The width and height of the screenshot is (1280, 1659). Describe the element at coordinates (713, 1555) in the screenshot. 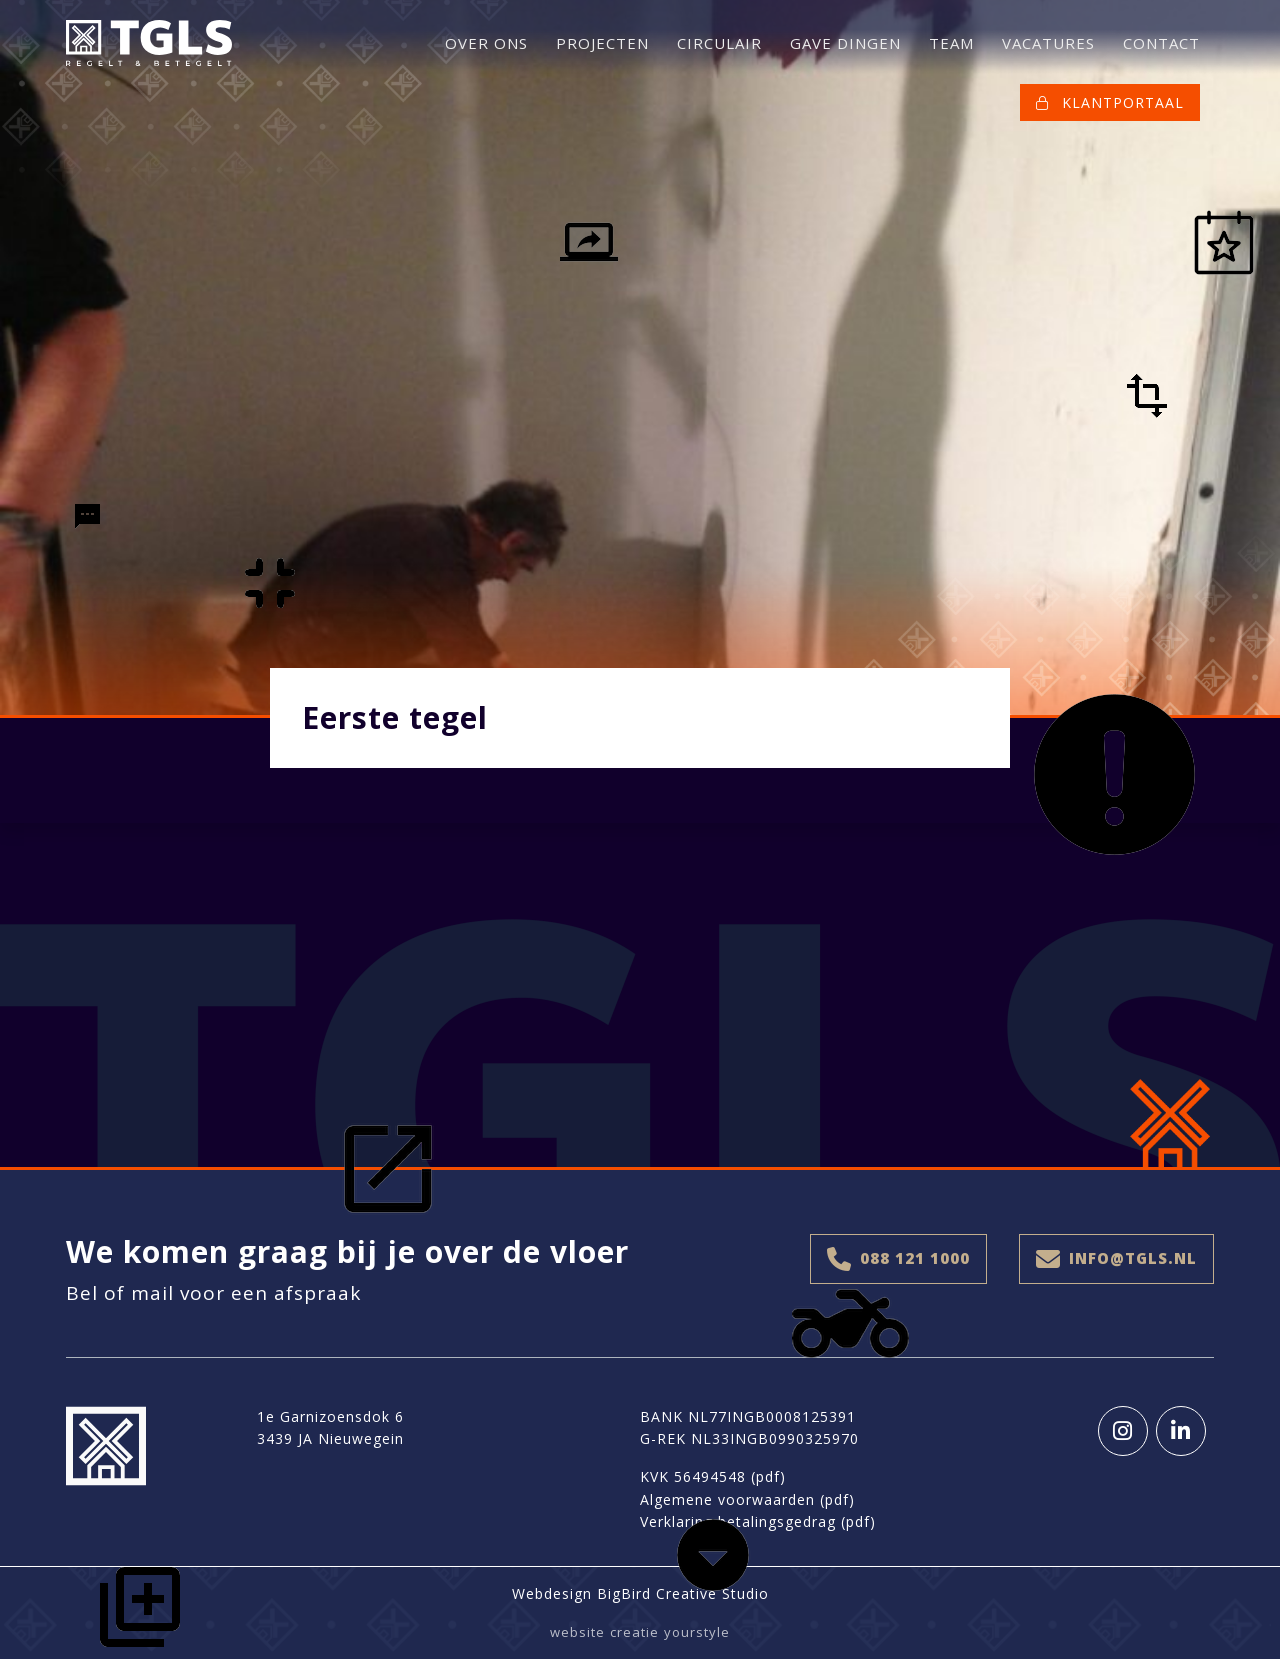

I see `tap to expand dropdown menu` at that location.